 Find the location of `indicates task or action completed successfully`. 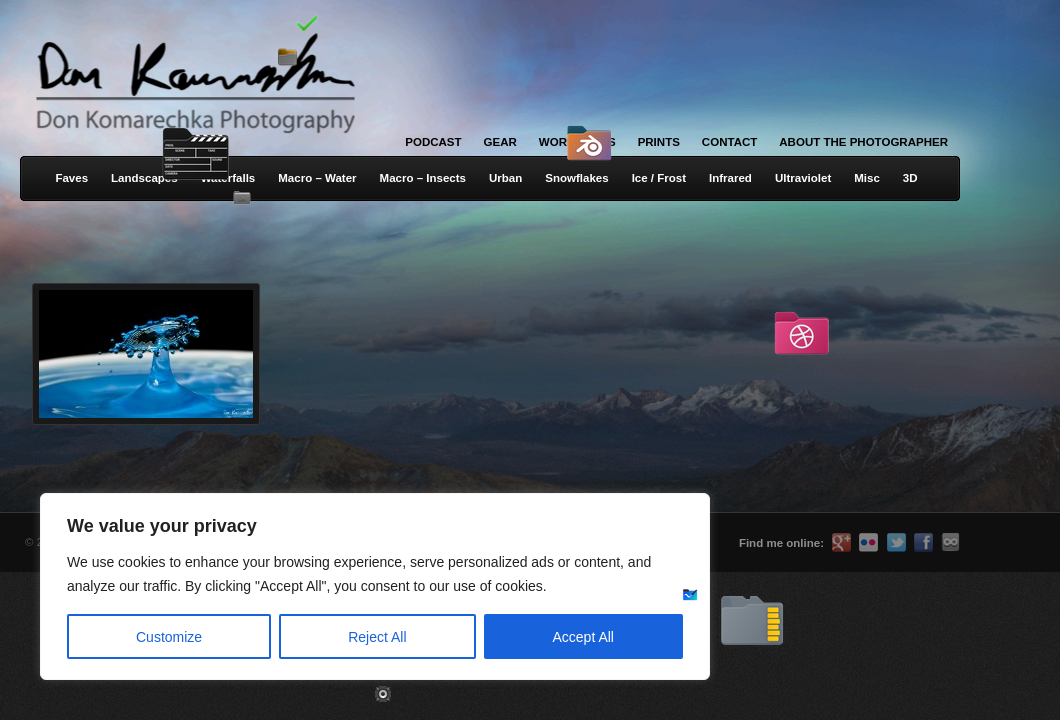

indicates task or action completed successfully is located at coordinates (307, 24).